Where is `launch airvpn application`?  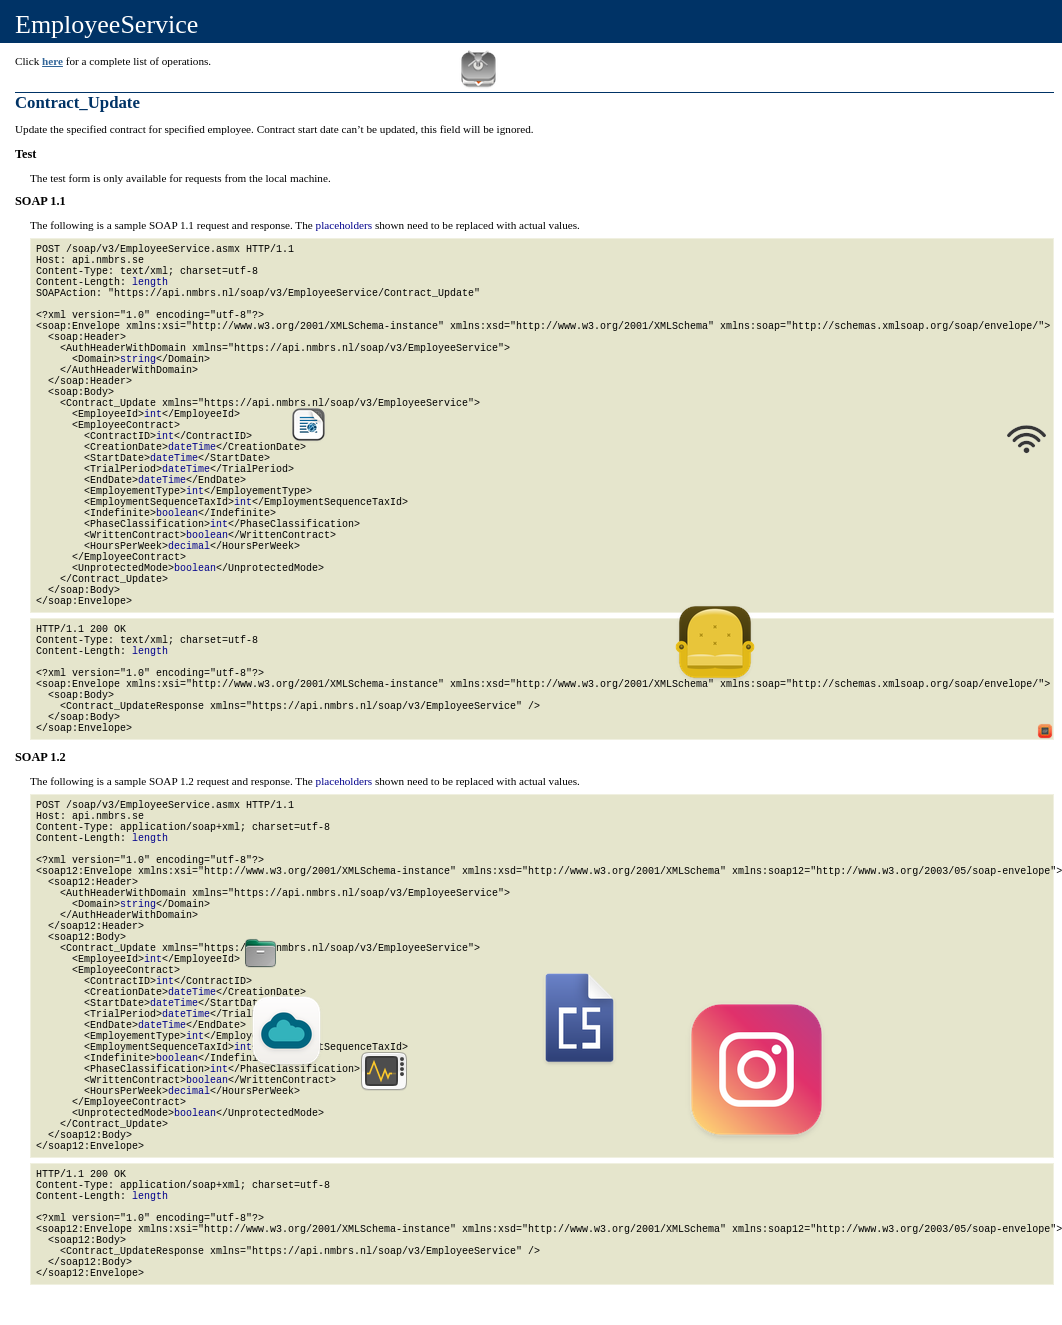 launch airvpn application is located at coordinates (286, 1030).